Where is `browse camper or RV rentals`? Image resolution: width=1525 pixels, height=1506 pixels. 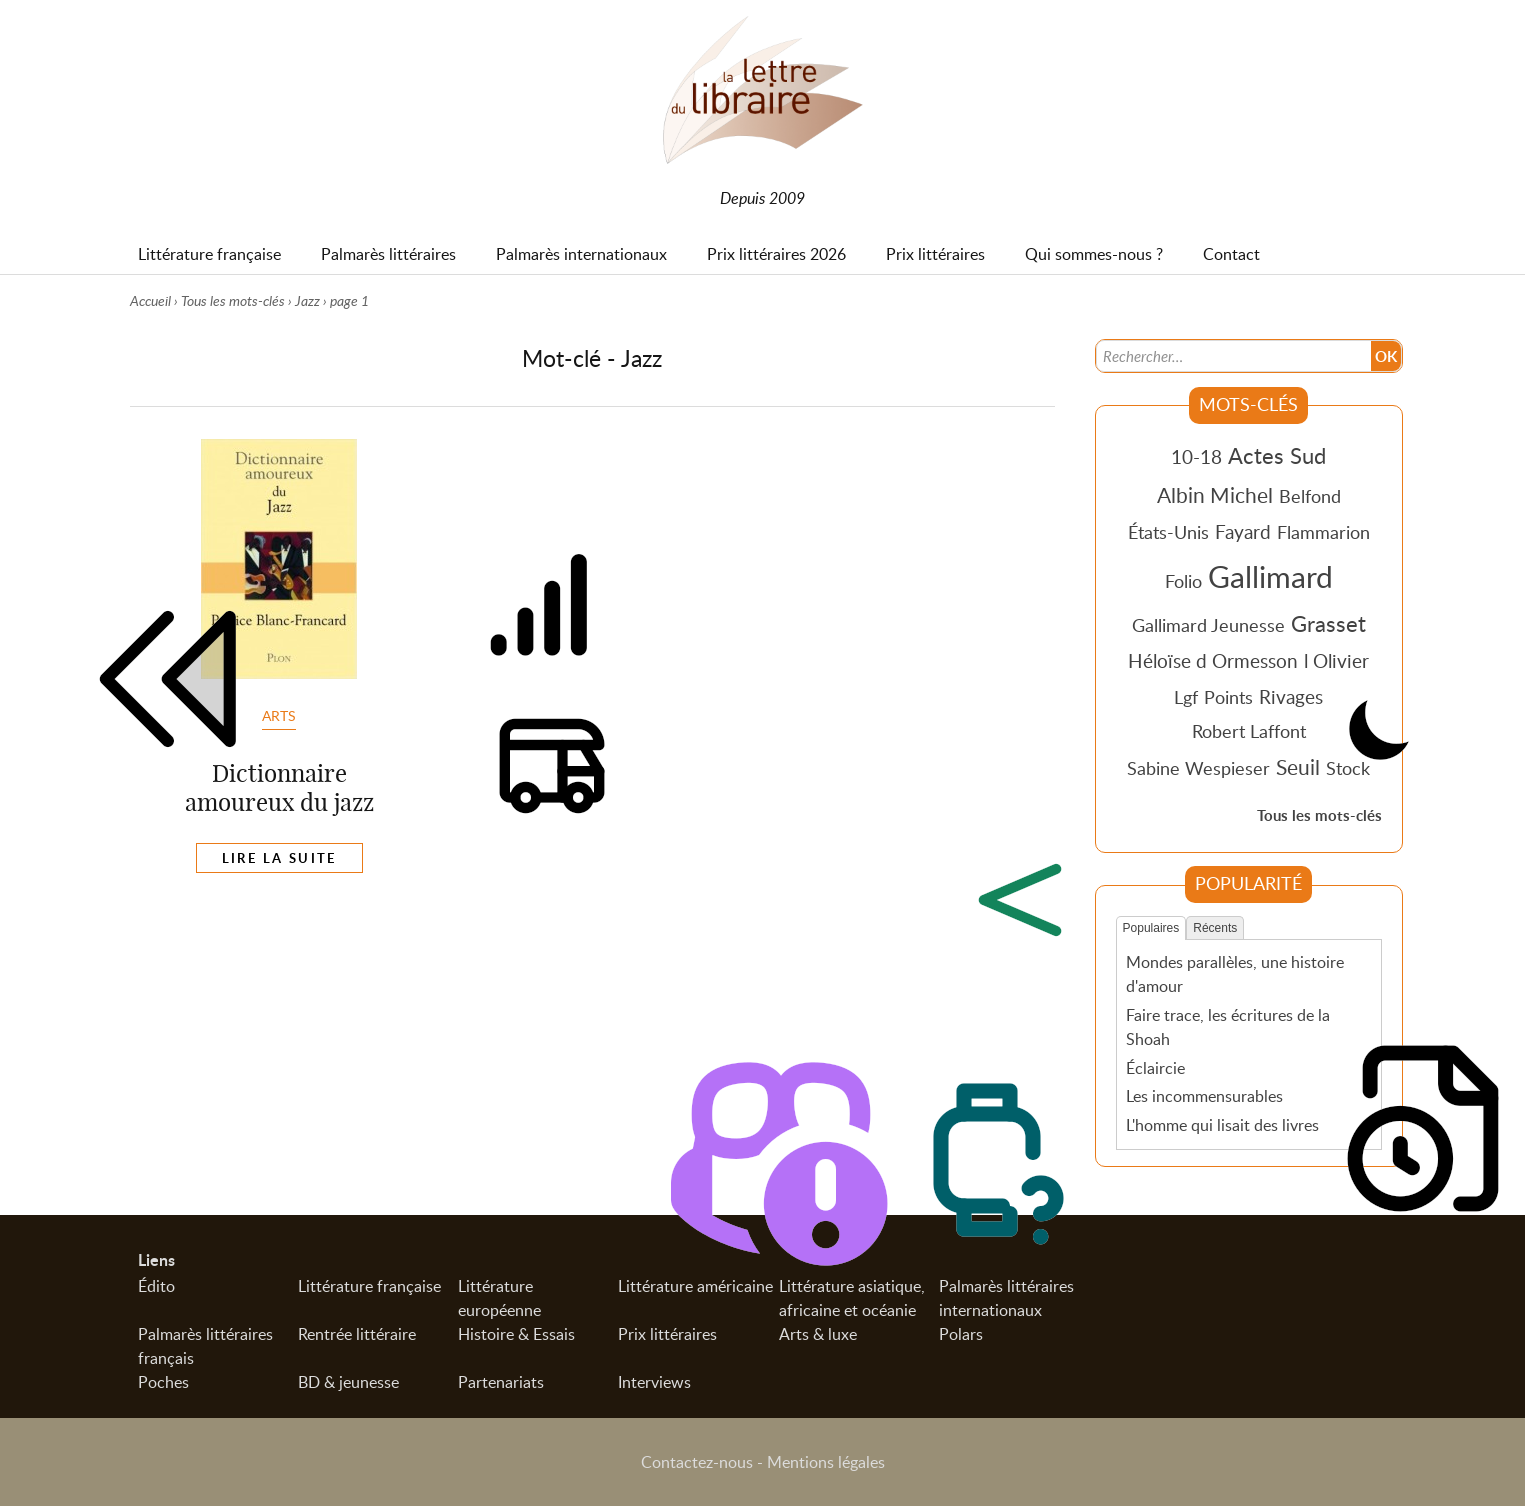 browse camper or RV rentals is located at coordinates (552, 766).